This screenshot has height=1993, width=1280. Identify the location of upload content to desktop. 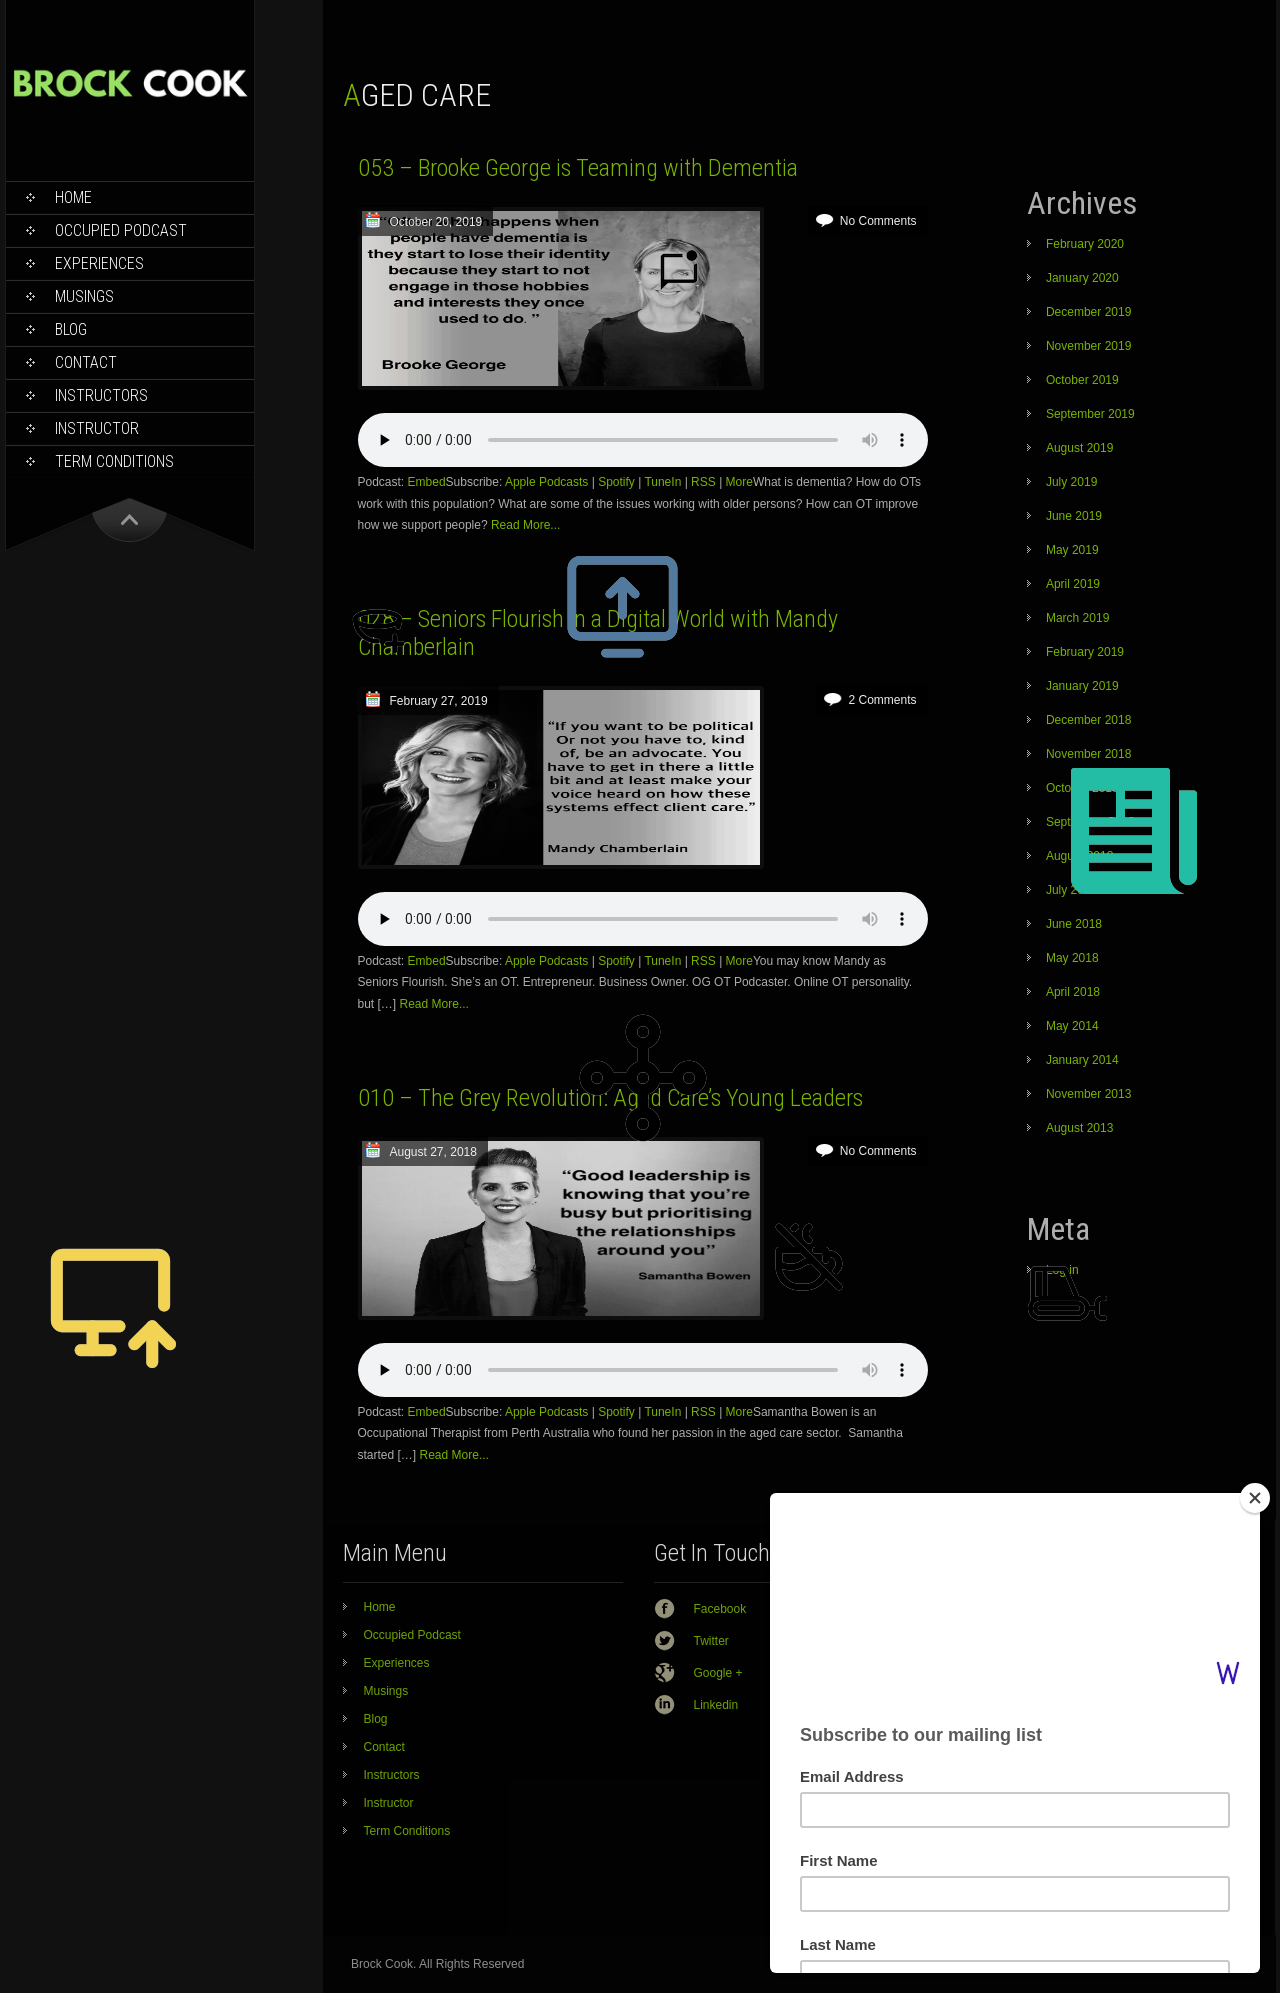
(110, 1302).